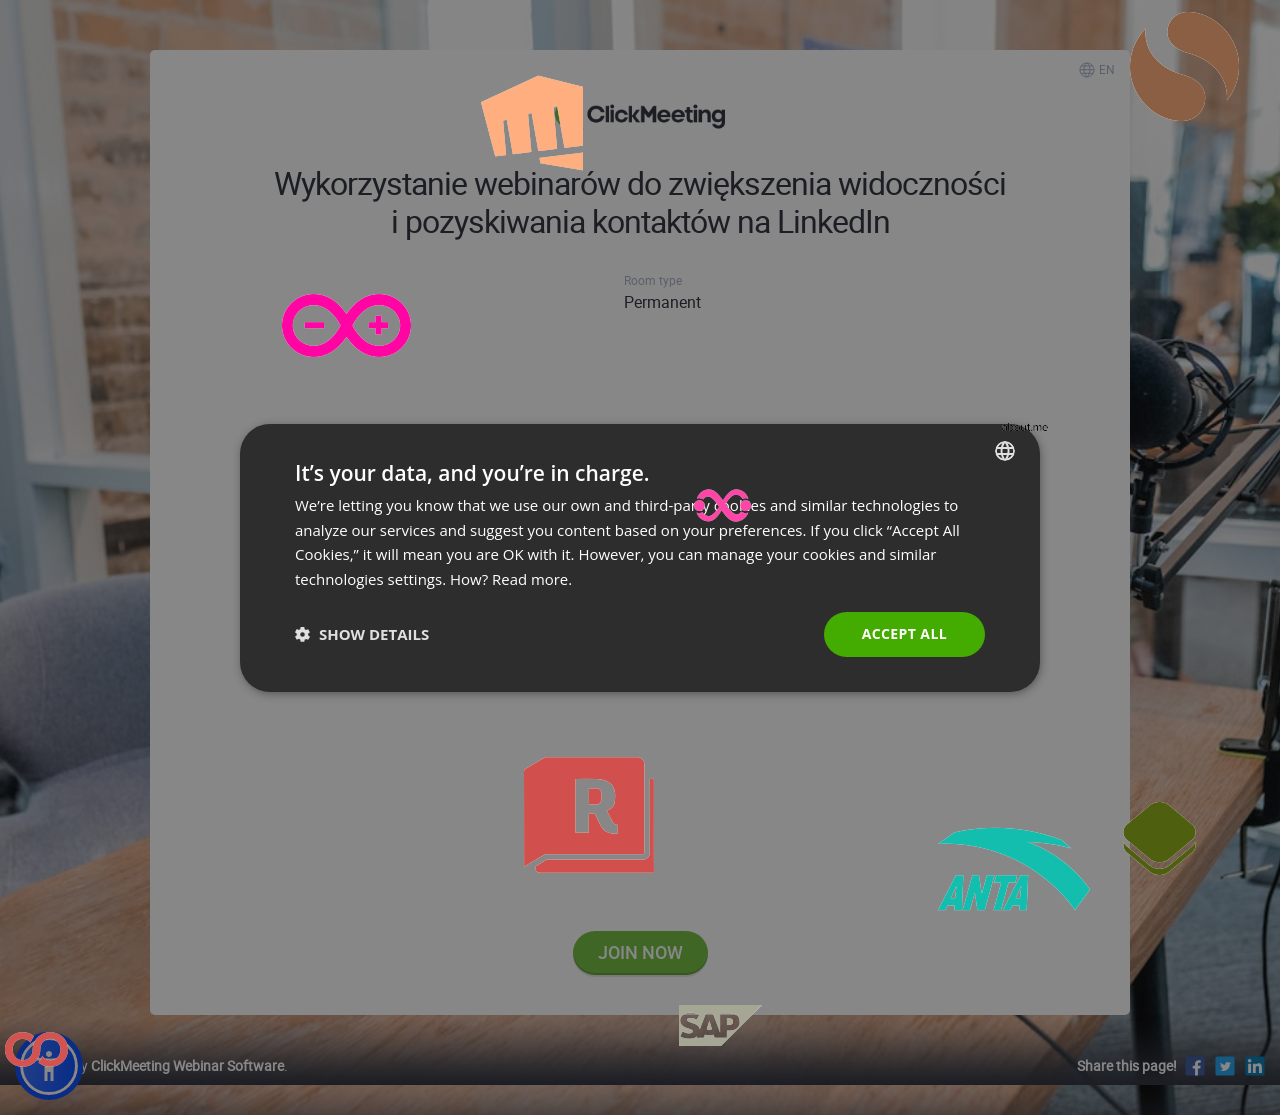 The height and width of the screenshot is (1115, 1280). Describe the element at coordinates (1014, 869) in the screenshot. I see `visit the Anta sports brand website` at that location.